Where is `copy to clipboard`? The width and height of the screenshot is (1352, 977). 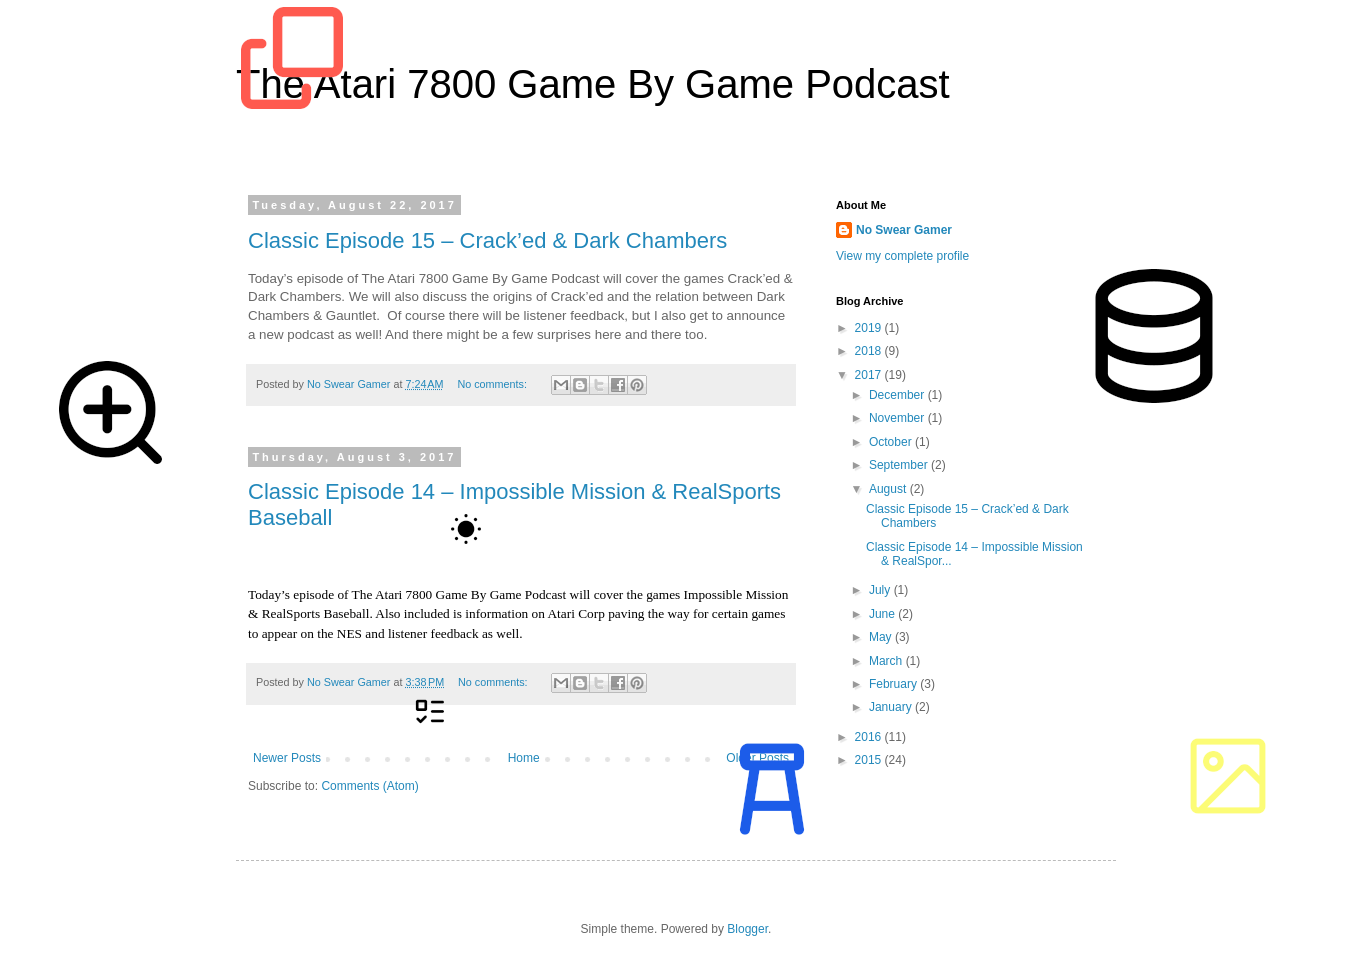
copy to clipboard is located at coordinates (292, 58).